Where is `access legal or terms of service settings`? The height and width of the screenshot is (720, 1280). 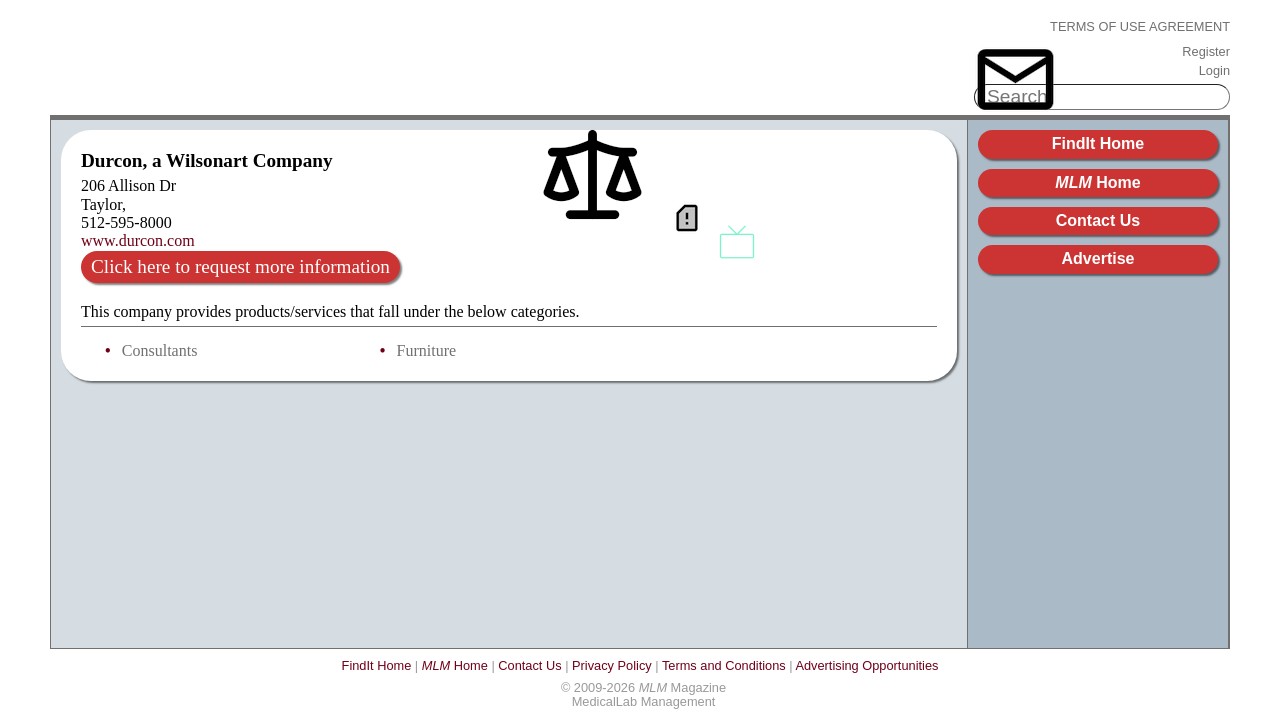 access legal or terms of service settings is located at coordinates (592, 174).